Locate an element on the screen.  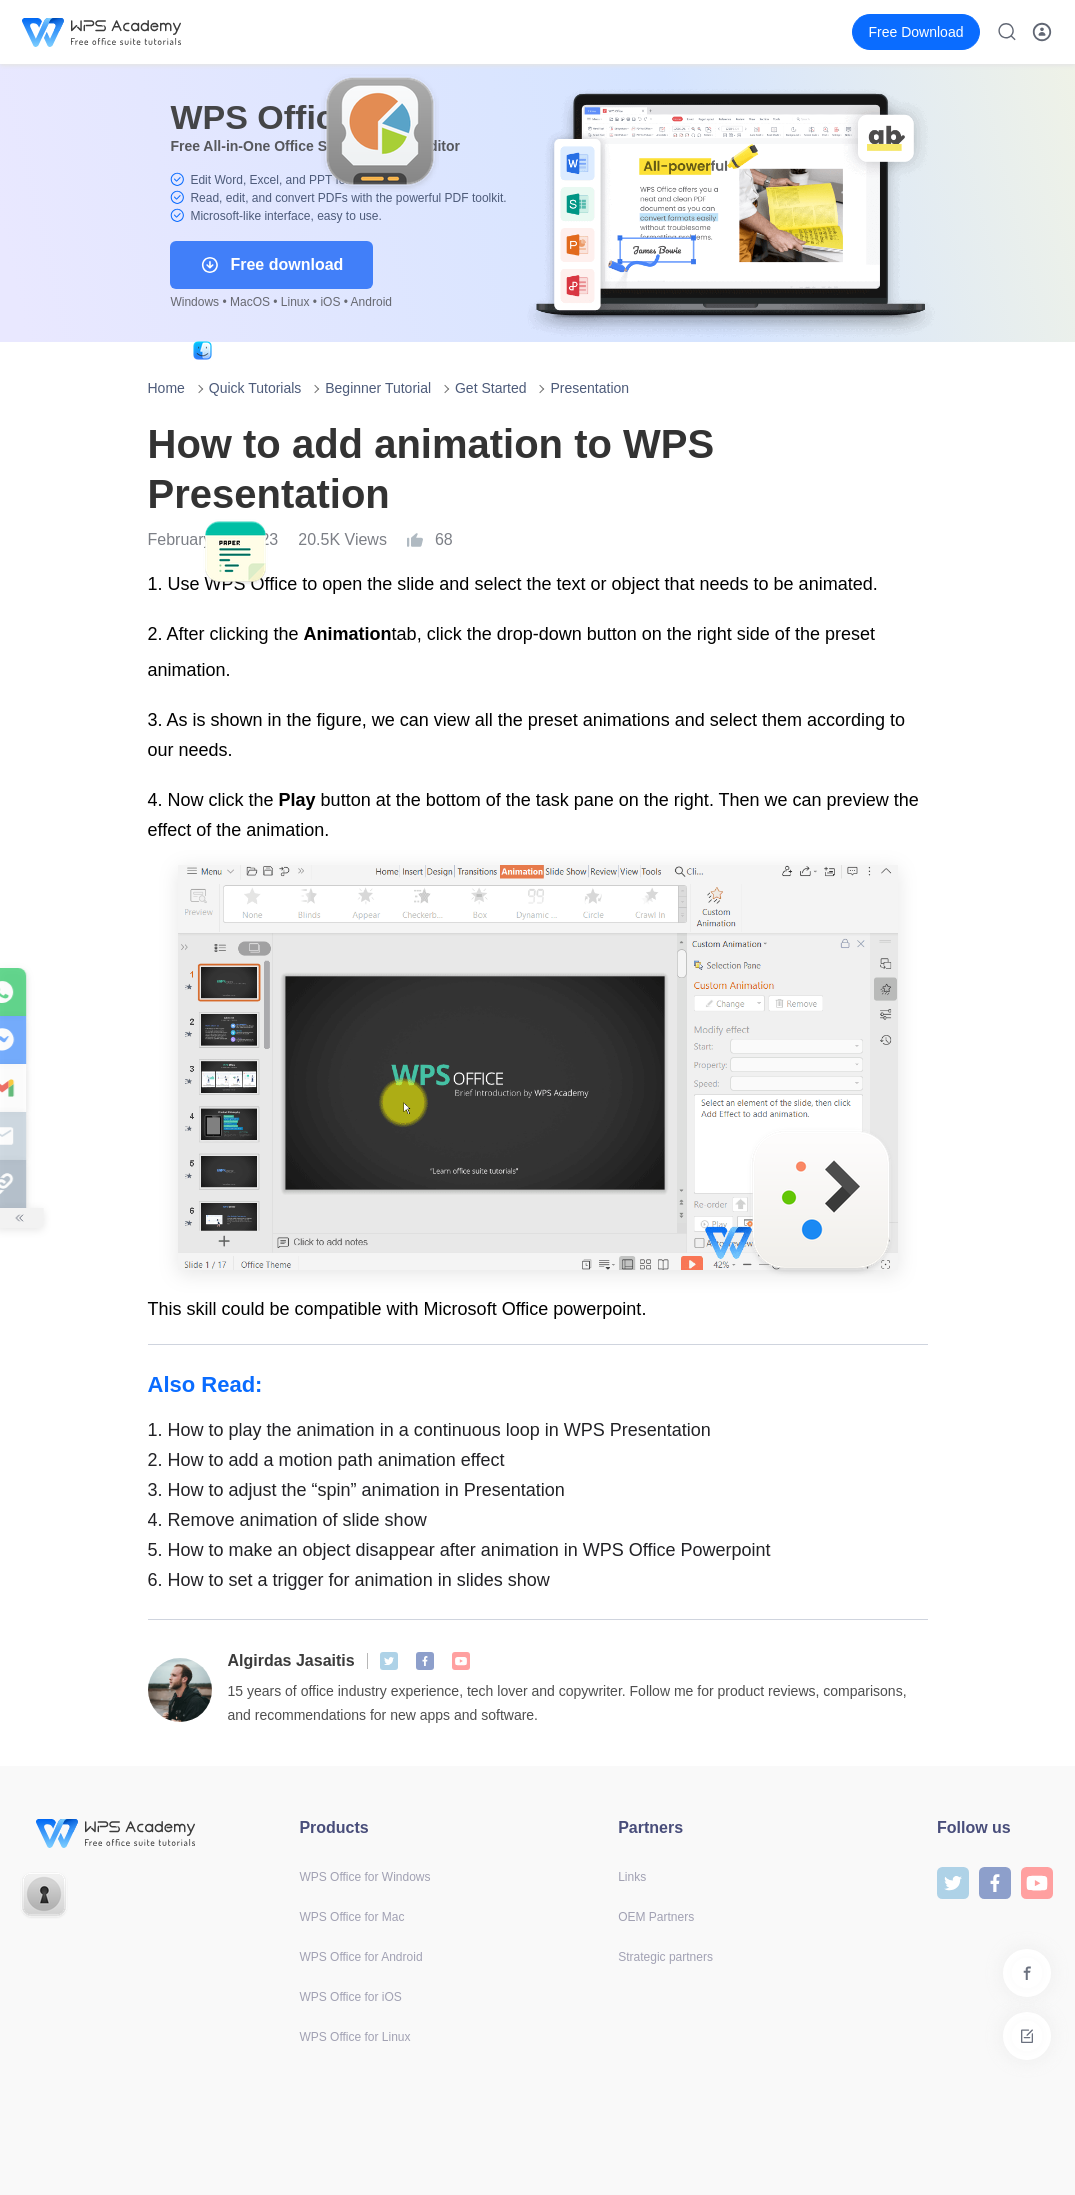
enter password to authenticate is located at coordinates (44, 1895).